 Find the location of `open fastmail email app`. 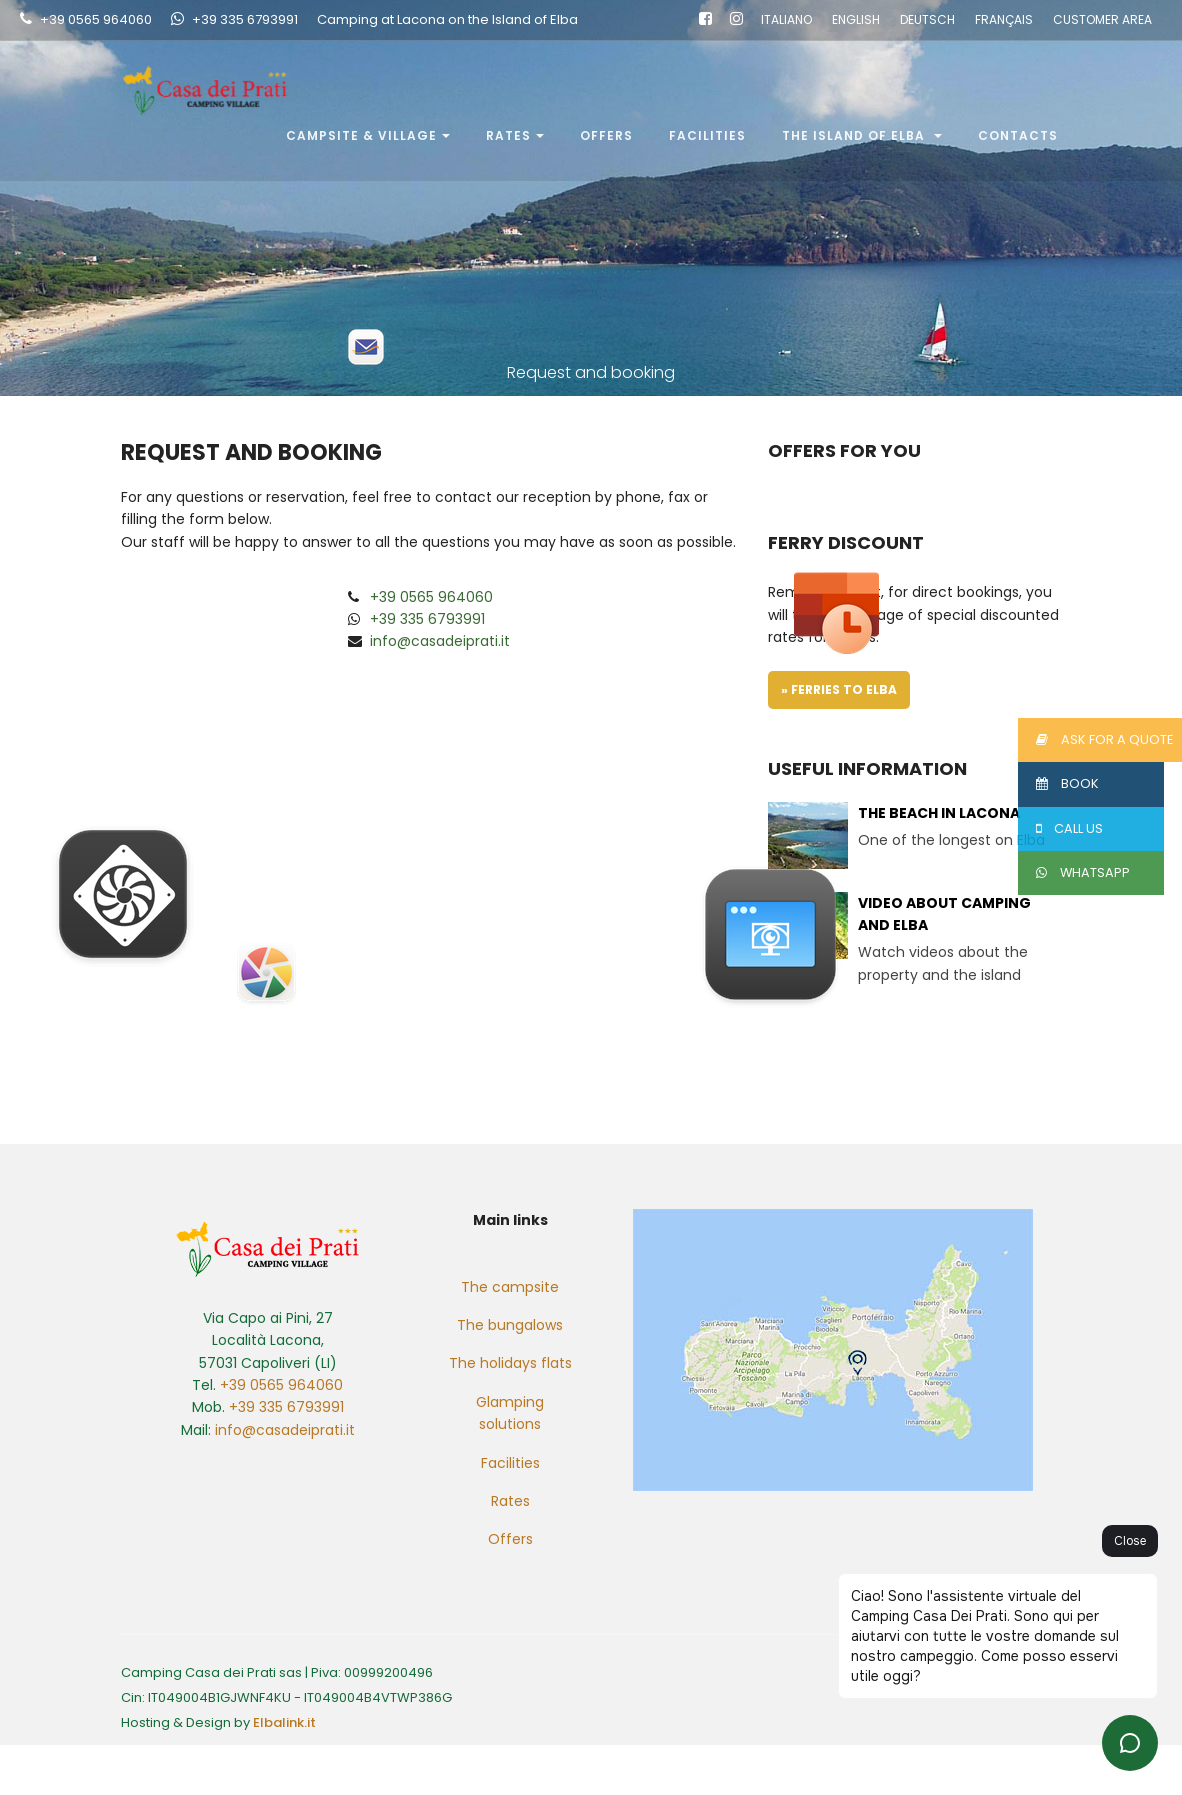

open fastmail email app is located at coordinates (366, 347).